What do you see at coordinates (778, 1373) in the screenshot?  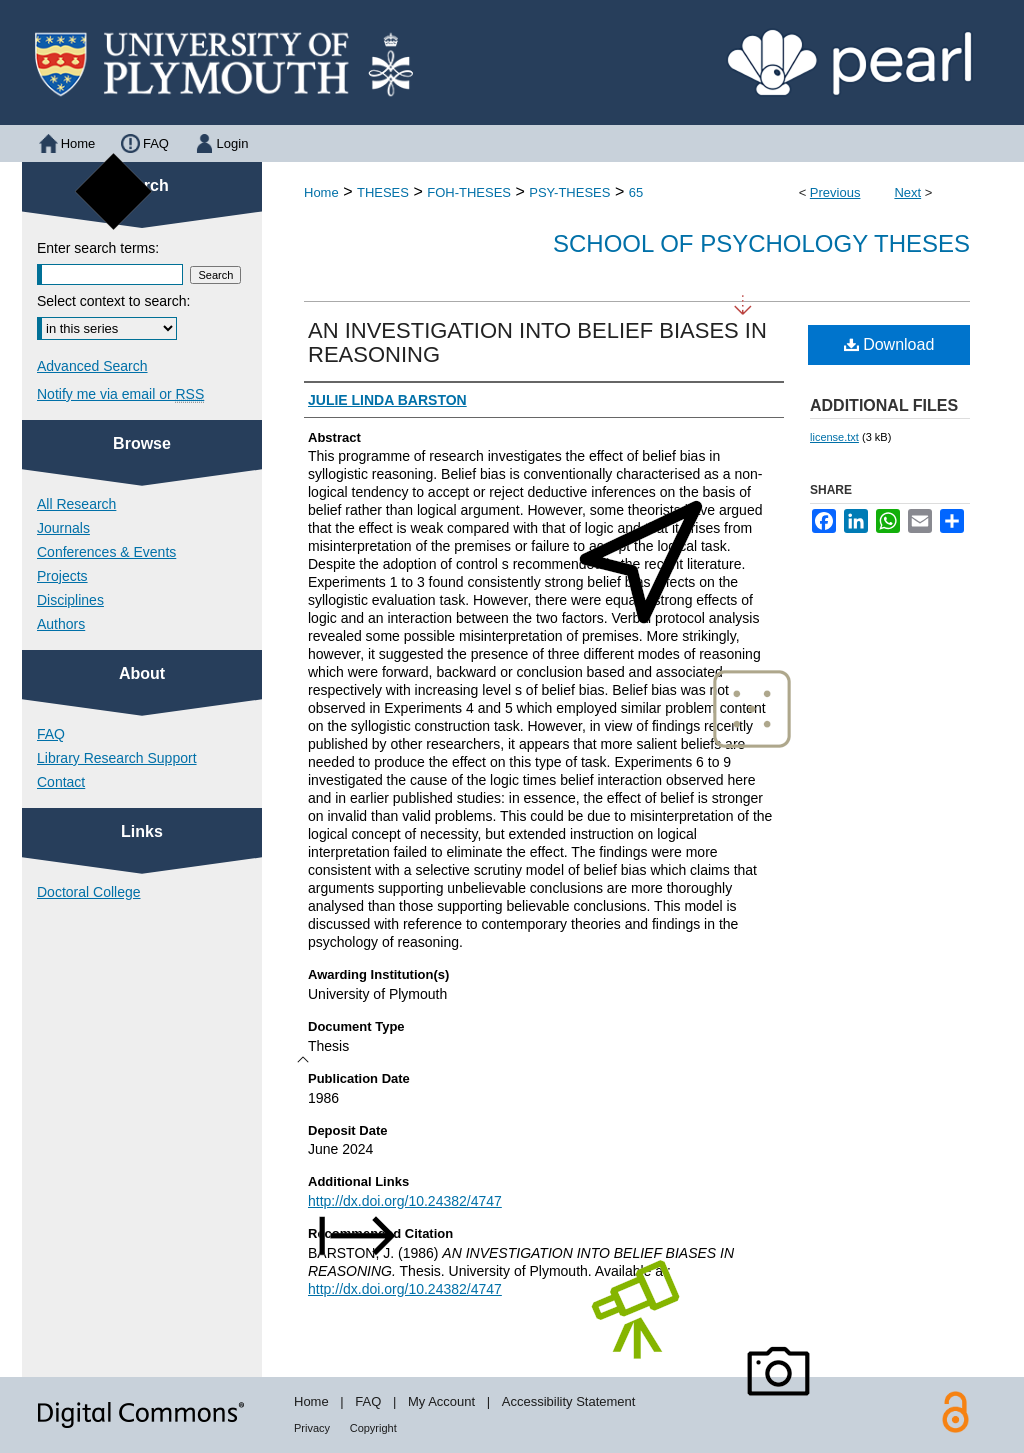 I see `take a photo or screenshot` at bounding box center [778, 1373].